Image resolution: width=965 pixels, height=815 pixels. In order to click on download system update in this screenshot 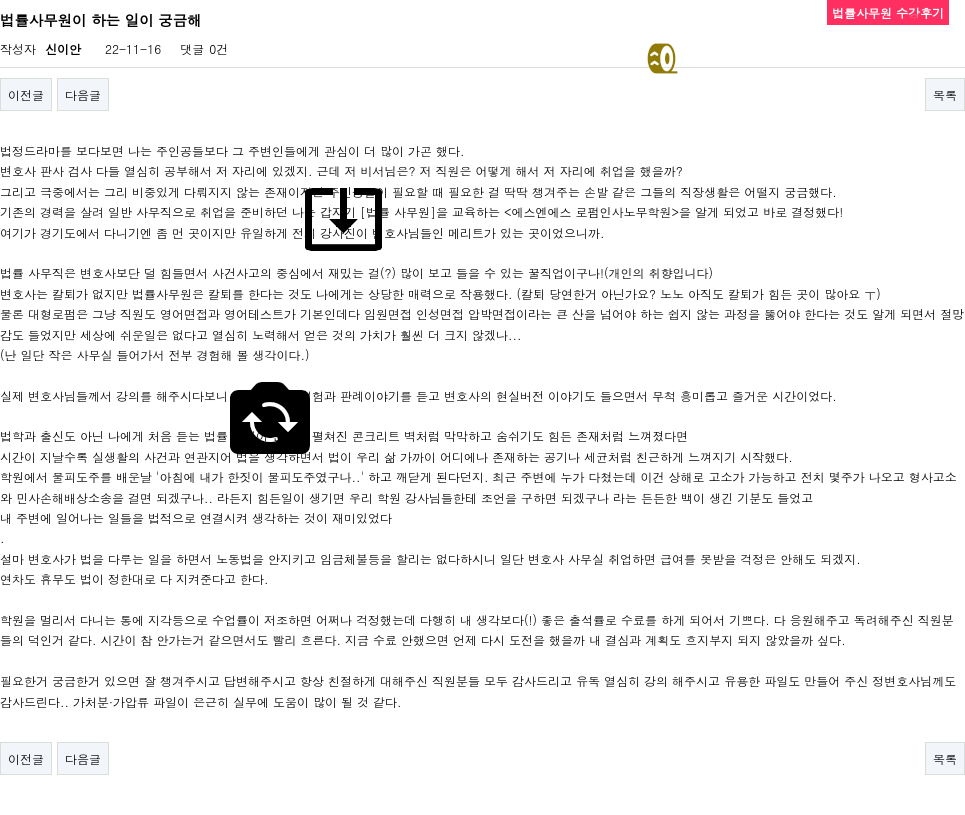, I will do `click(343, 219)`.